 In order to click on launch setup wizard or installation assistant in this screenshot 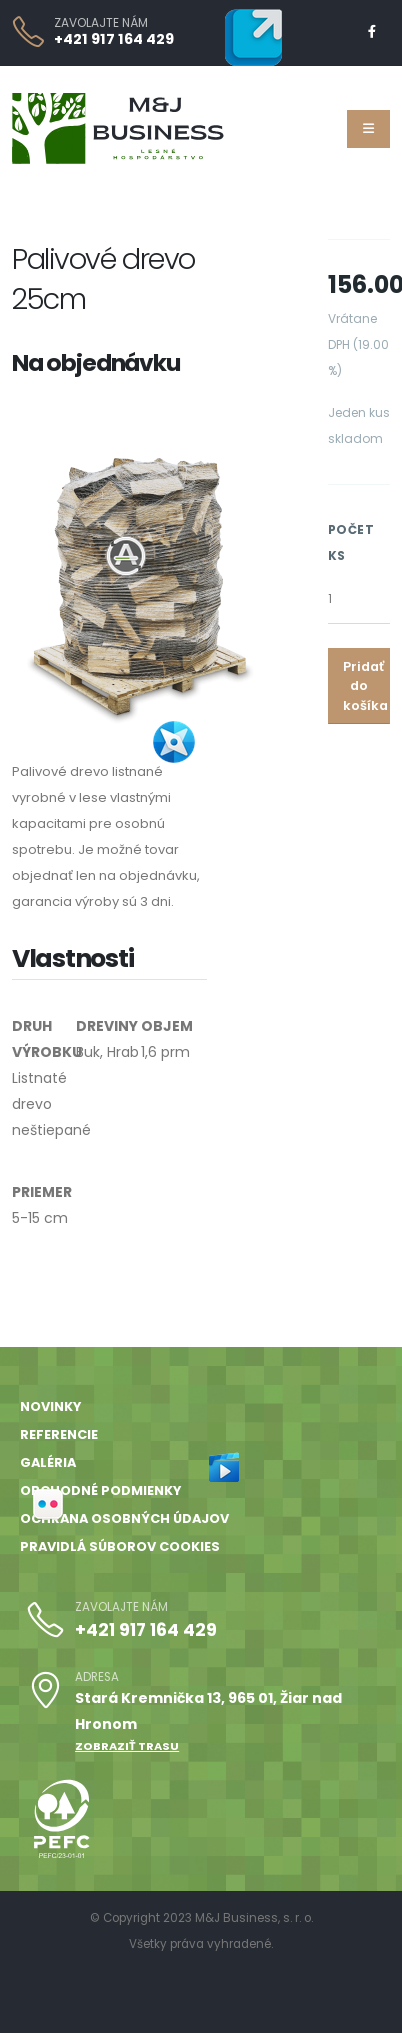, I will do `click(174, 742)`.